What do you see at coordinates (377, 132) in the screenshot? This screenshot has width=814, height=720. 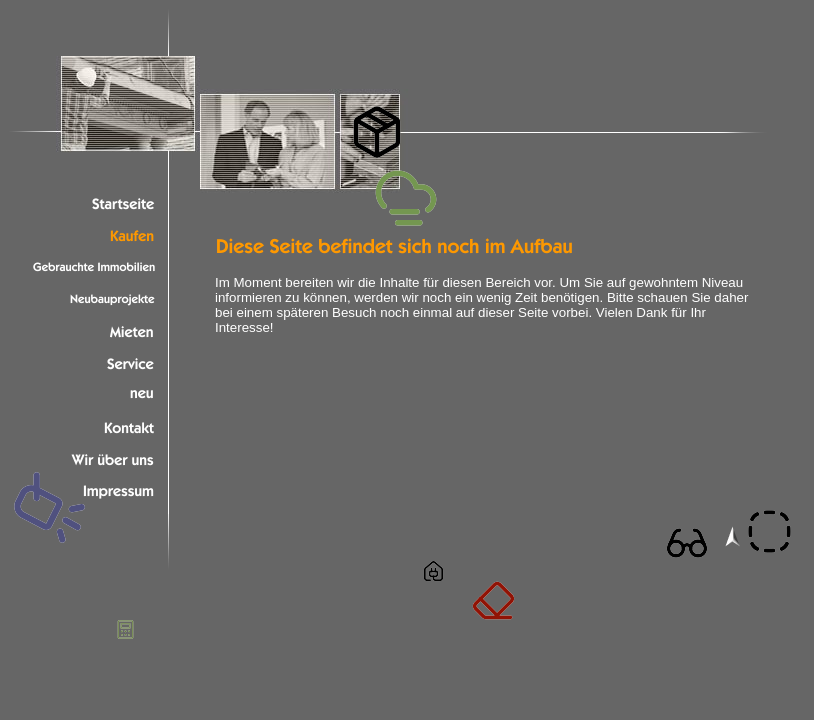 I see `view package or shipment details` at bounding box center [377, 132].